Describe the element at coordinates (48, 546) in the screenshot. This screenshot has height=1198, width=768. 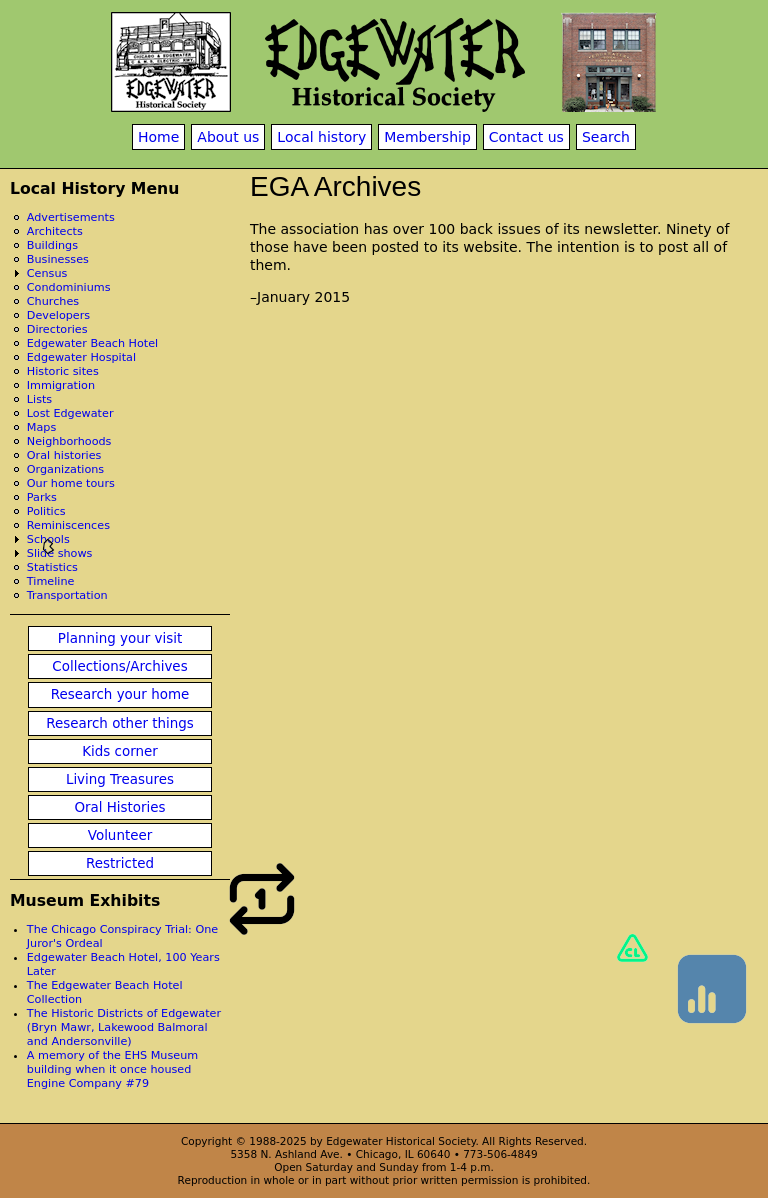
I see `bulma CSS framework logo` at that location.